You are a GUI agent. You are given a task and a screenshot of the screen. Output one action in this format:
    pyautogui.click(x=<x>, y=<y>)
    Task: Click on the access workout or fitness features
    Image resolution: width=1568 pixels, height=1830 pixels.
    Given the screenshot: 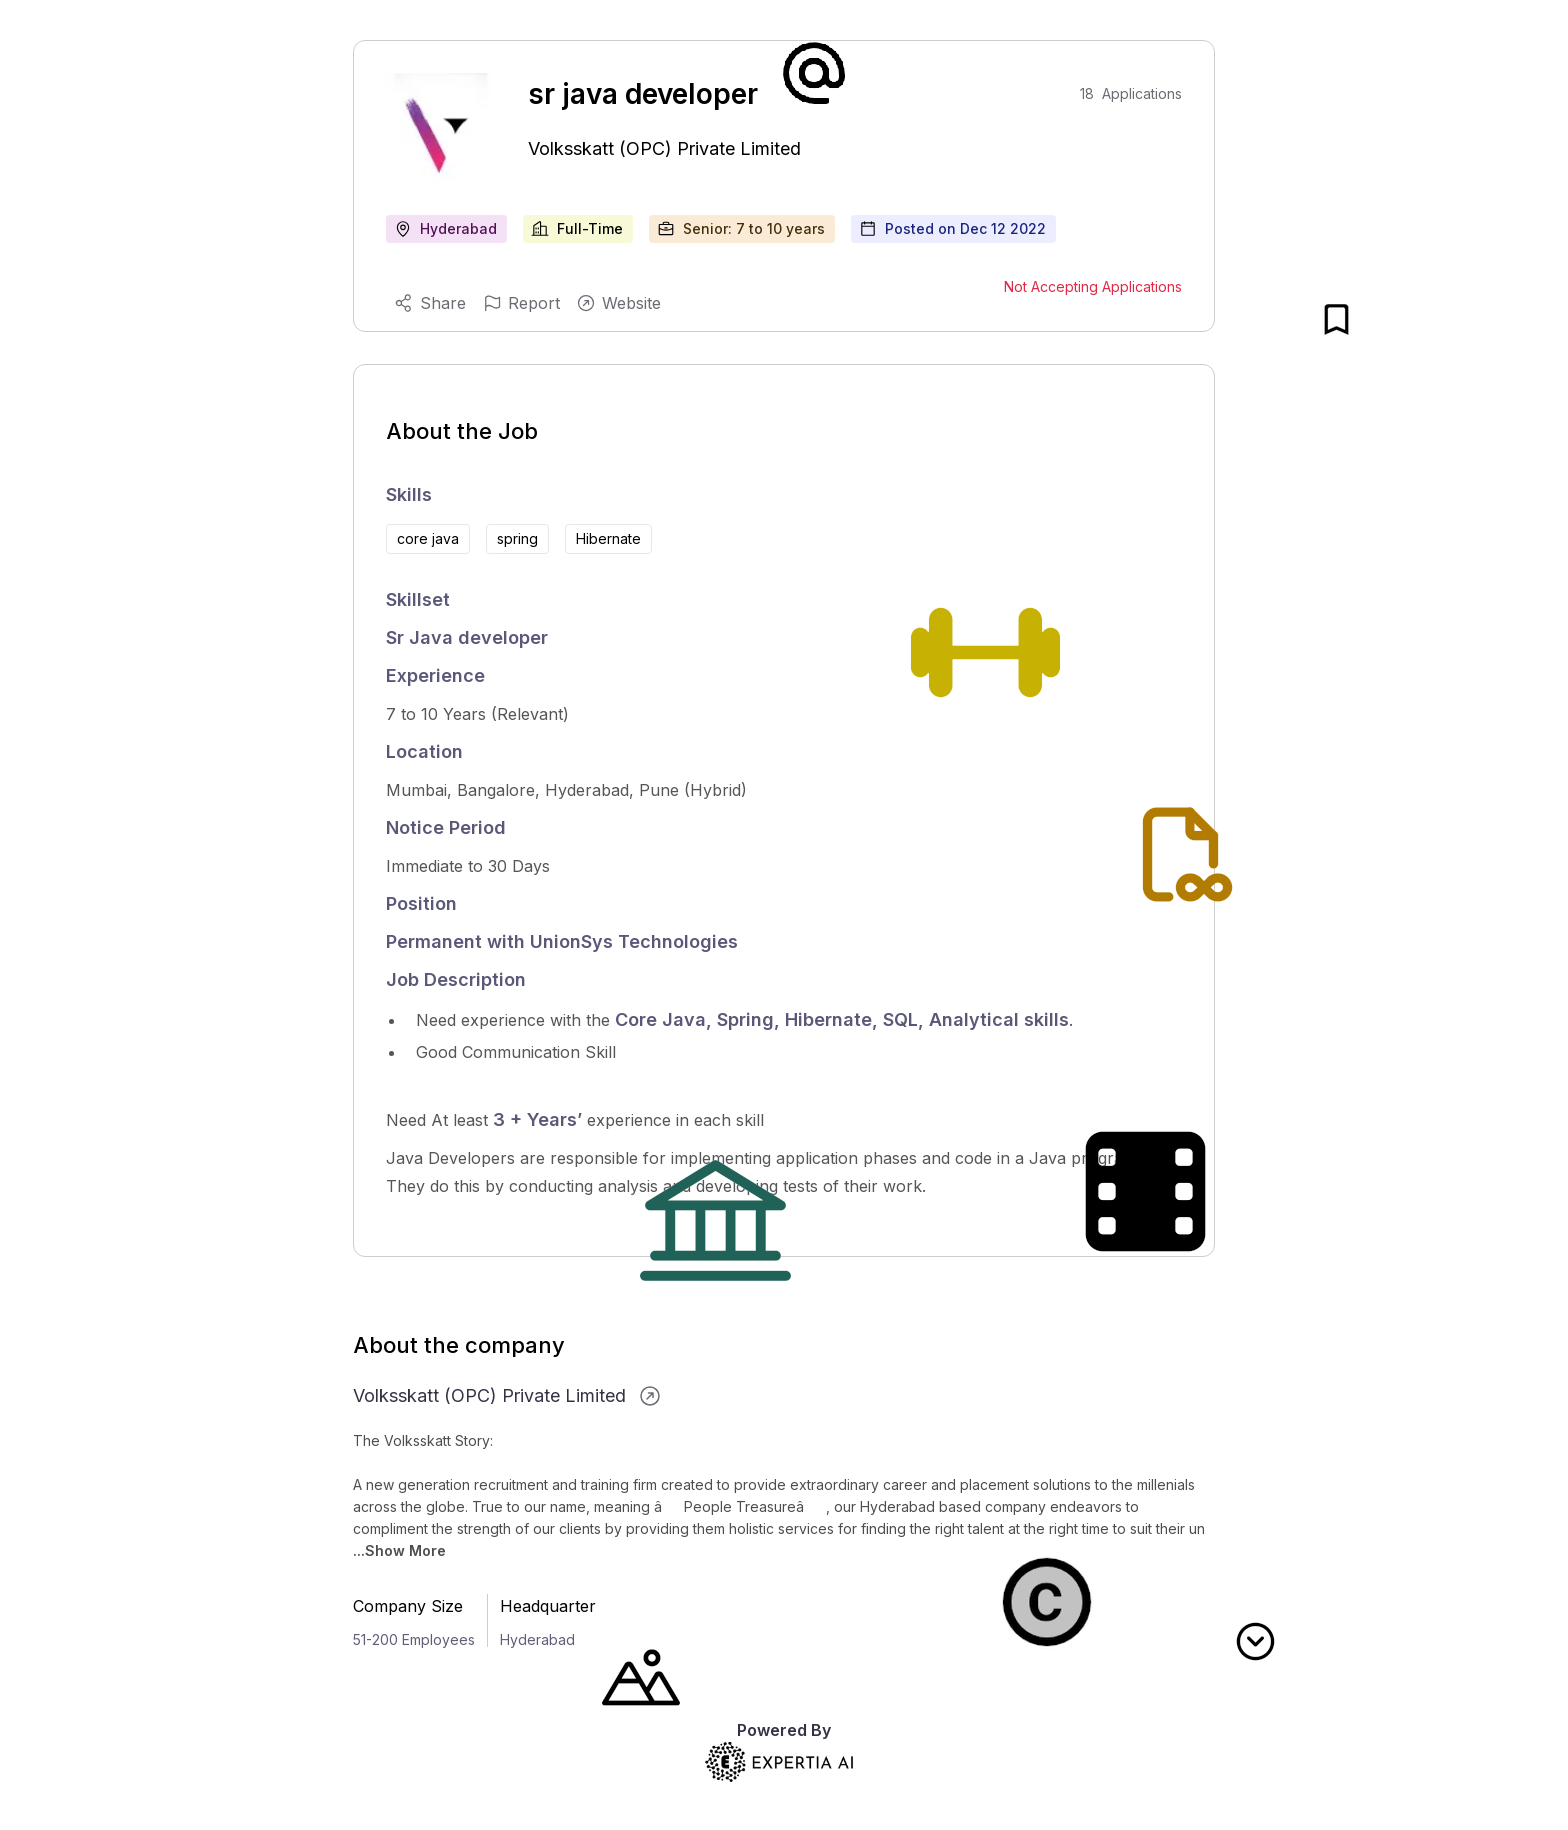 What is the action you would take?
    pyautogui.click(x=985, y=652)
    